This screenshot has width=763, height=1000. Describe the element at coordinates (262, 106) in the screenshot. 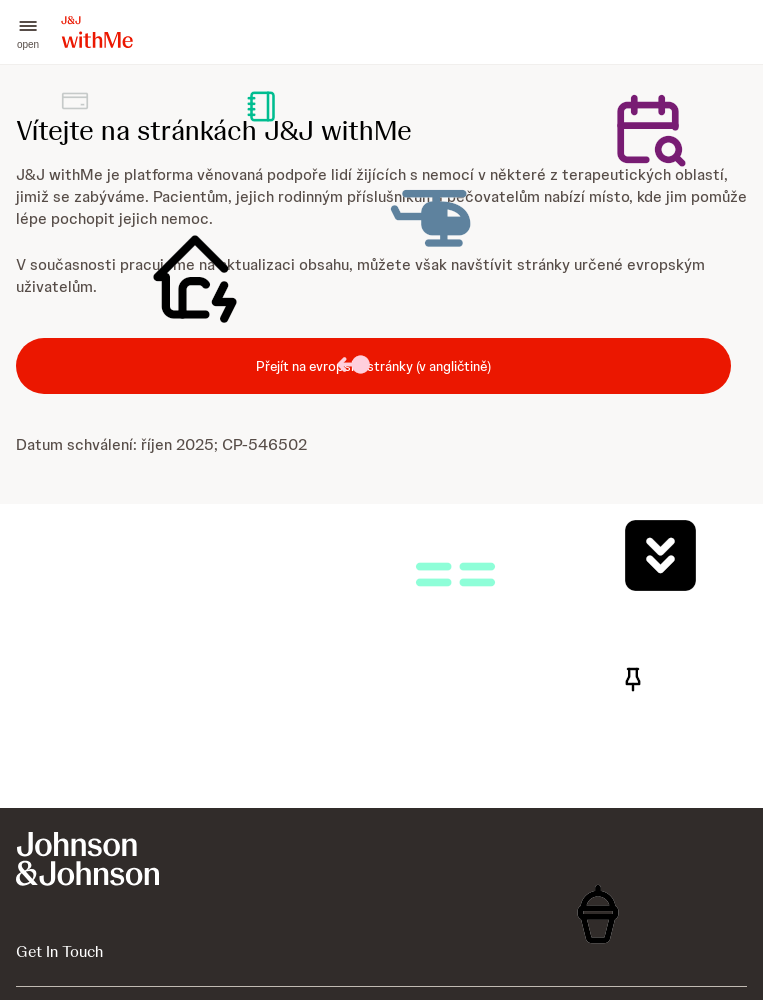

I see `open your notebook` at that location.